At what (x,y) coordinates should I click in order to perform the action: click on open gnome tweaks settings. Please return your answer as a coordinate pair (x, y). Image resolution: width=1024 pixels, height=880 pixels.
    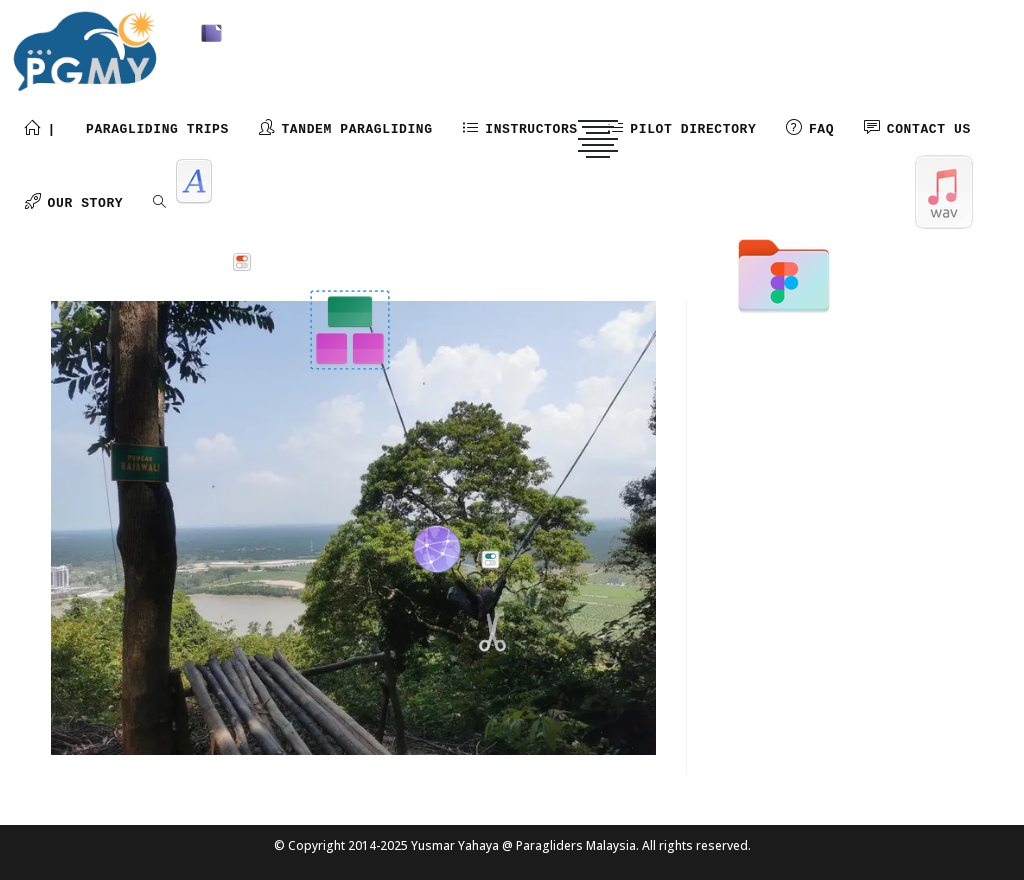
    Looking at the image, I should click on (490, 559).